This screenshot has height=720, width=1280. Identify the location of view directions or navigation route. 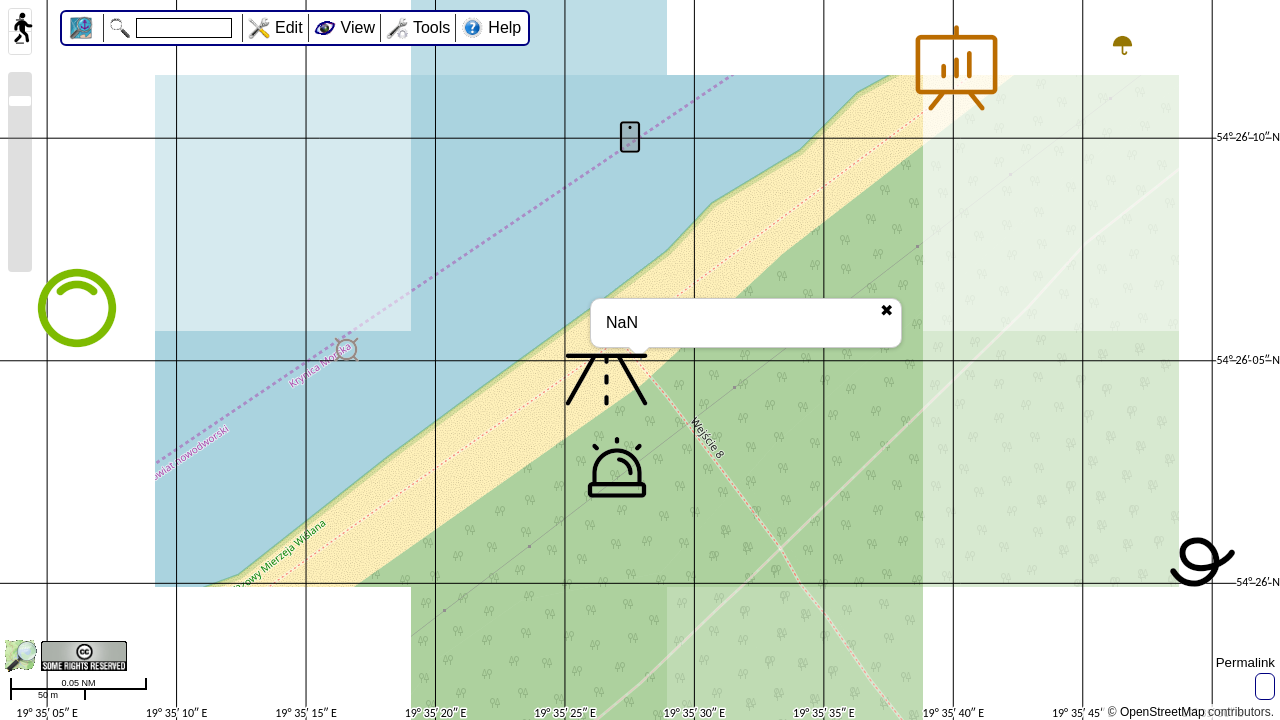
(606, 379).